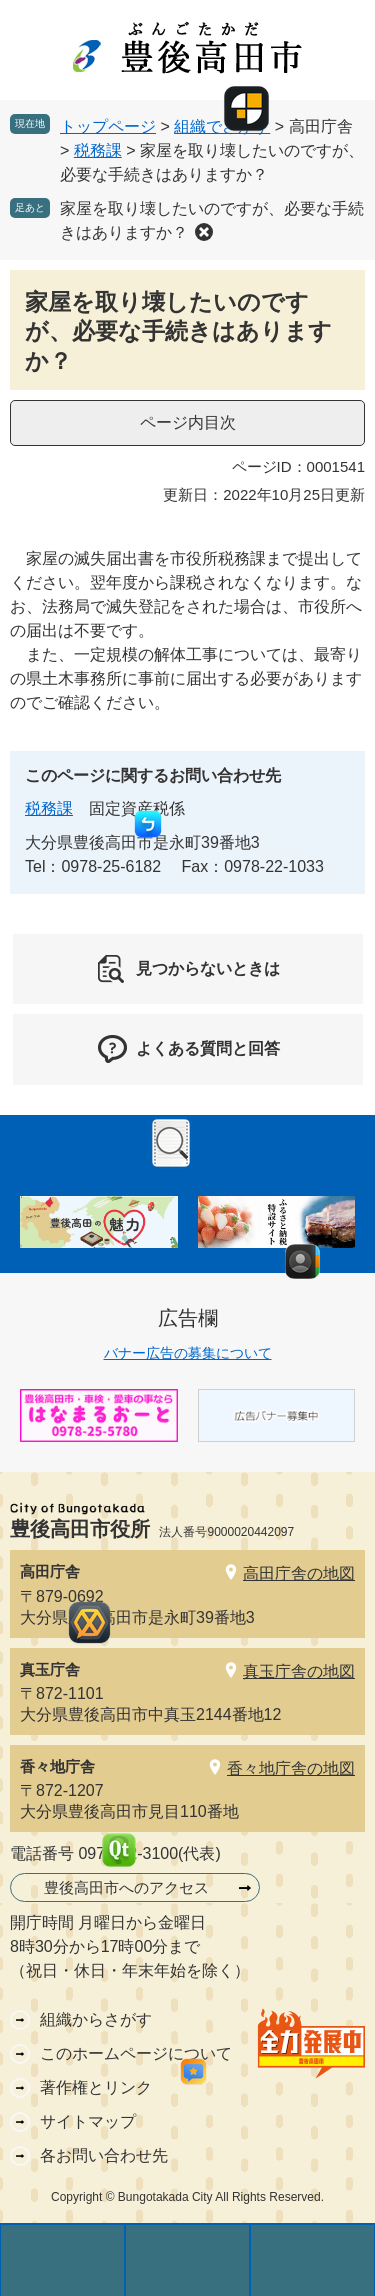 This screenshot has width=375, height=2296. I want to click on open hexchat irc client, so click(89, 1622).